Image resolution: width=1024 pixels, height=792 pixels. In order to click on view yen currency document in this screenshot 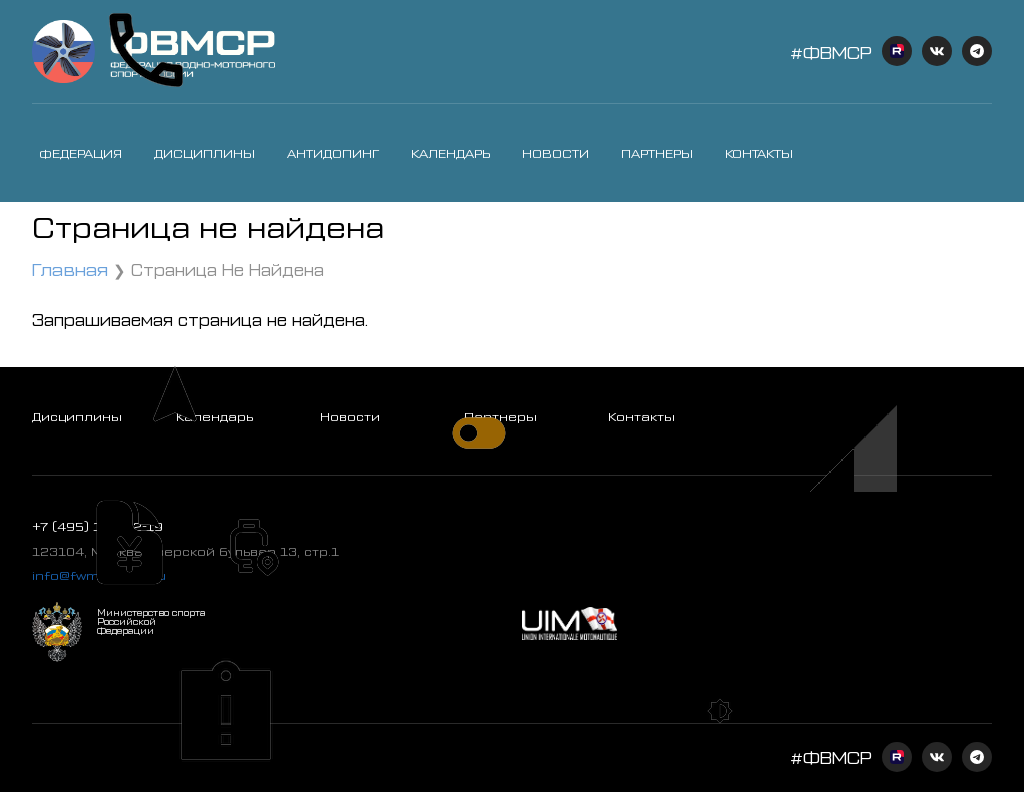, I will do `click(129, 542)`.